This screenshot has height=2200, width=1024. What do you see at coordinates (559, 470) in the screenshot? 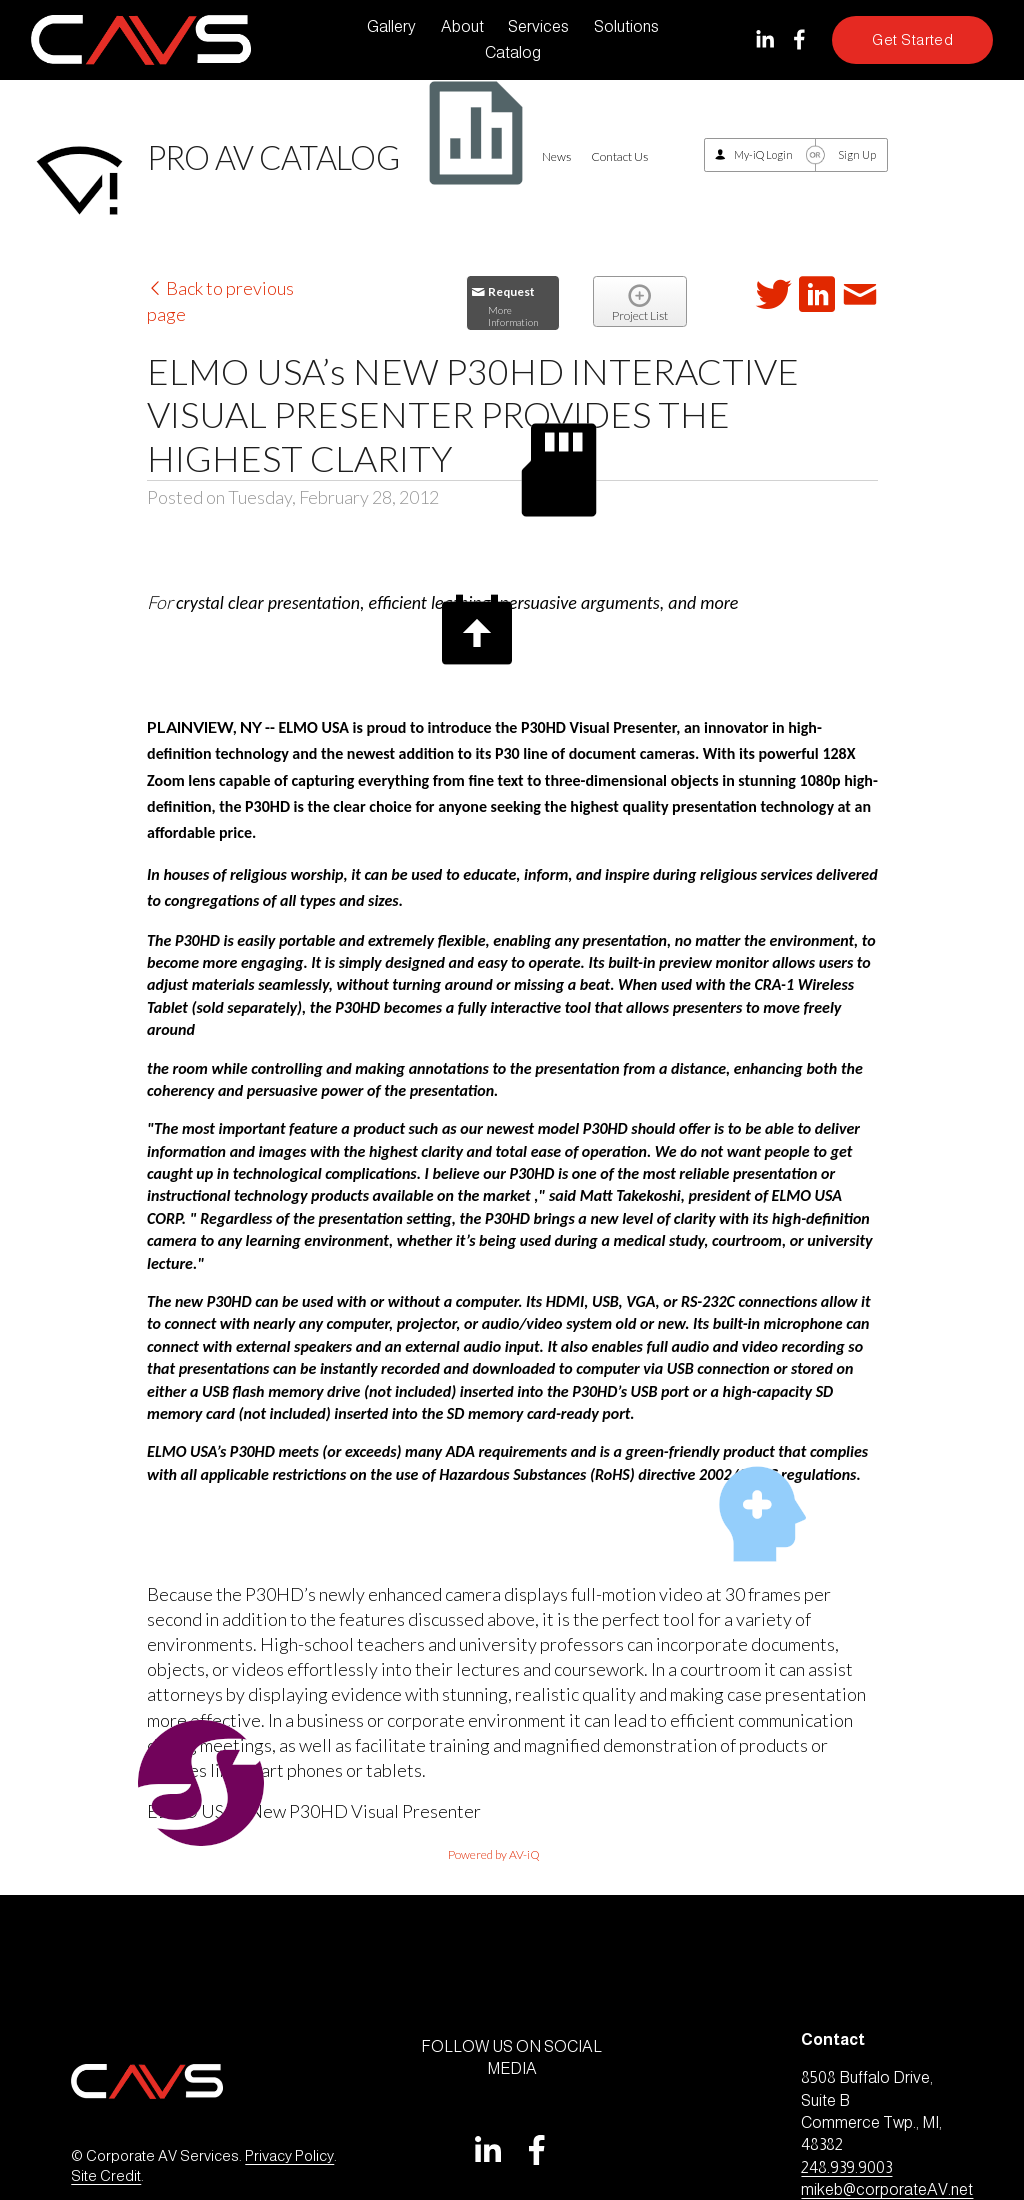
I see `access external storage settings` at bounding box center [559, 470].